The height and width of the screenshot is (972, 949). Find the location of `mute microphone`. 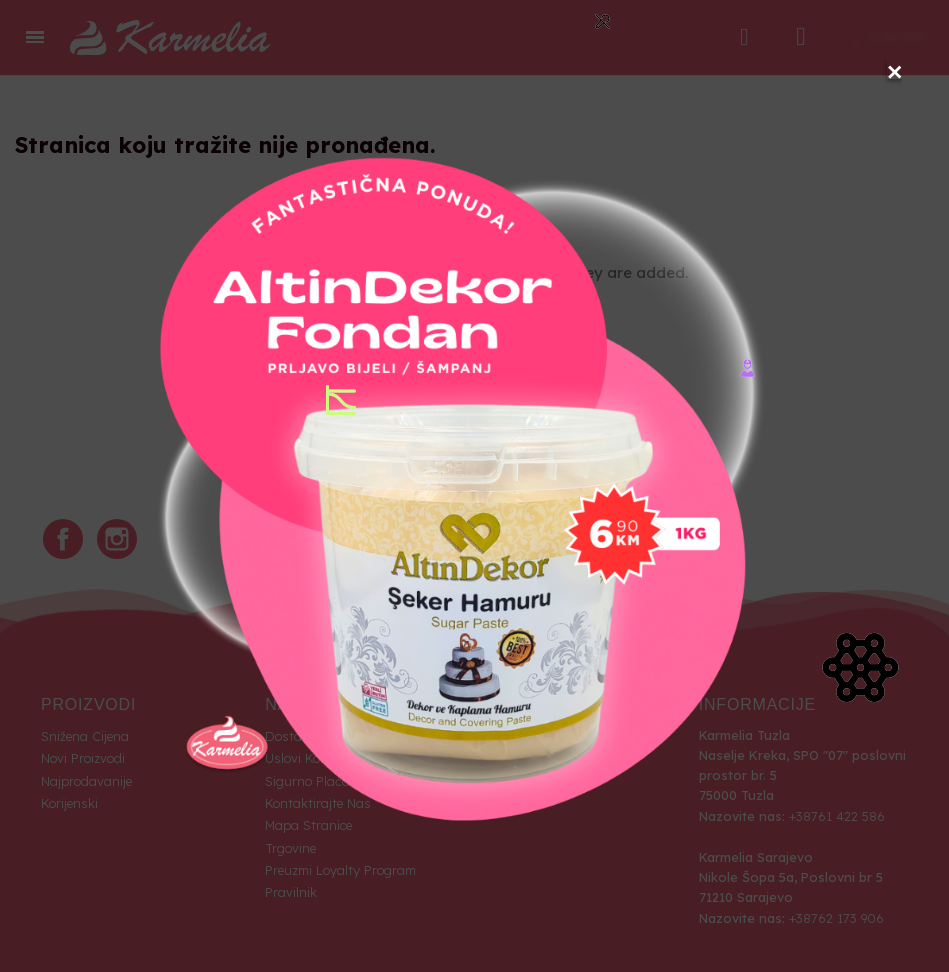

mute microphone is located at coordinates (602, 21).